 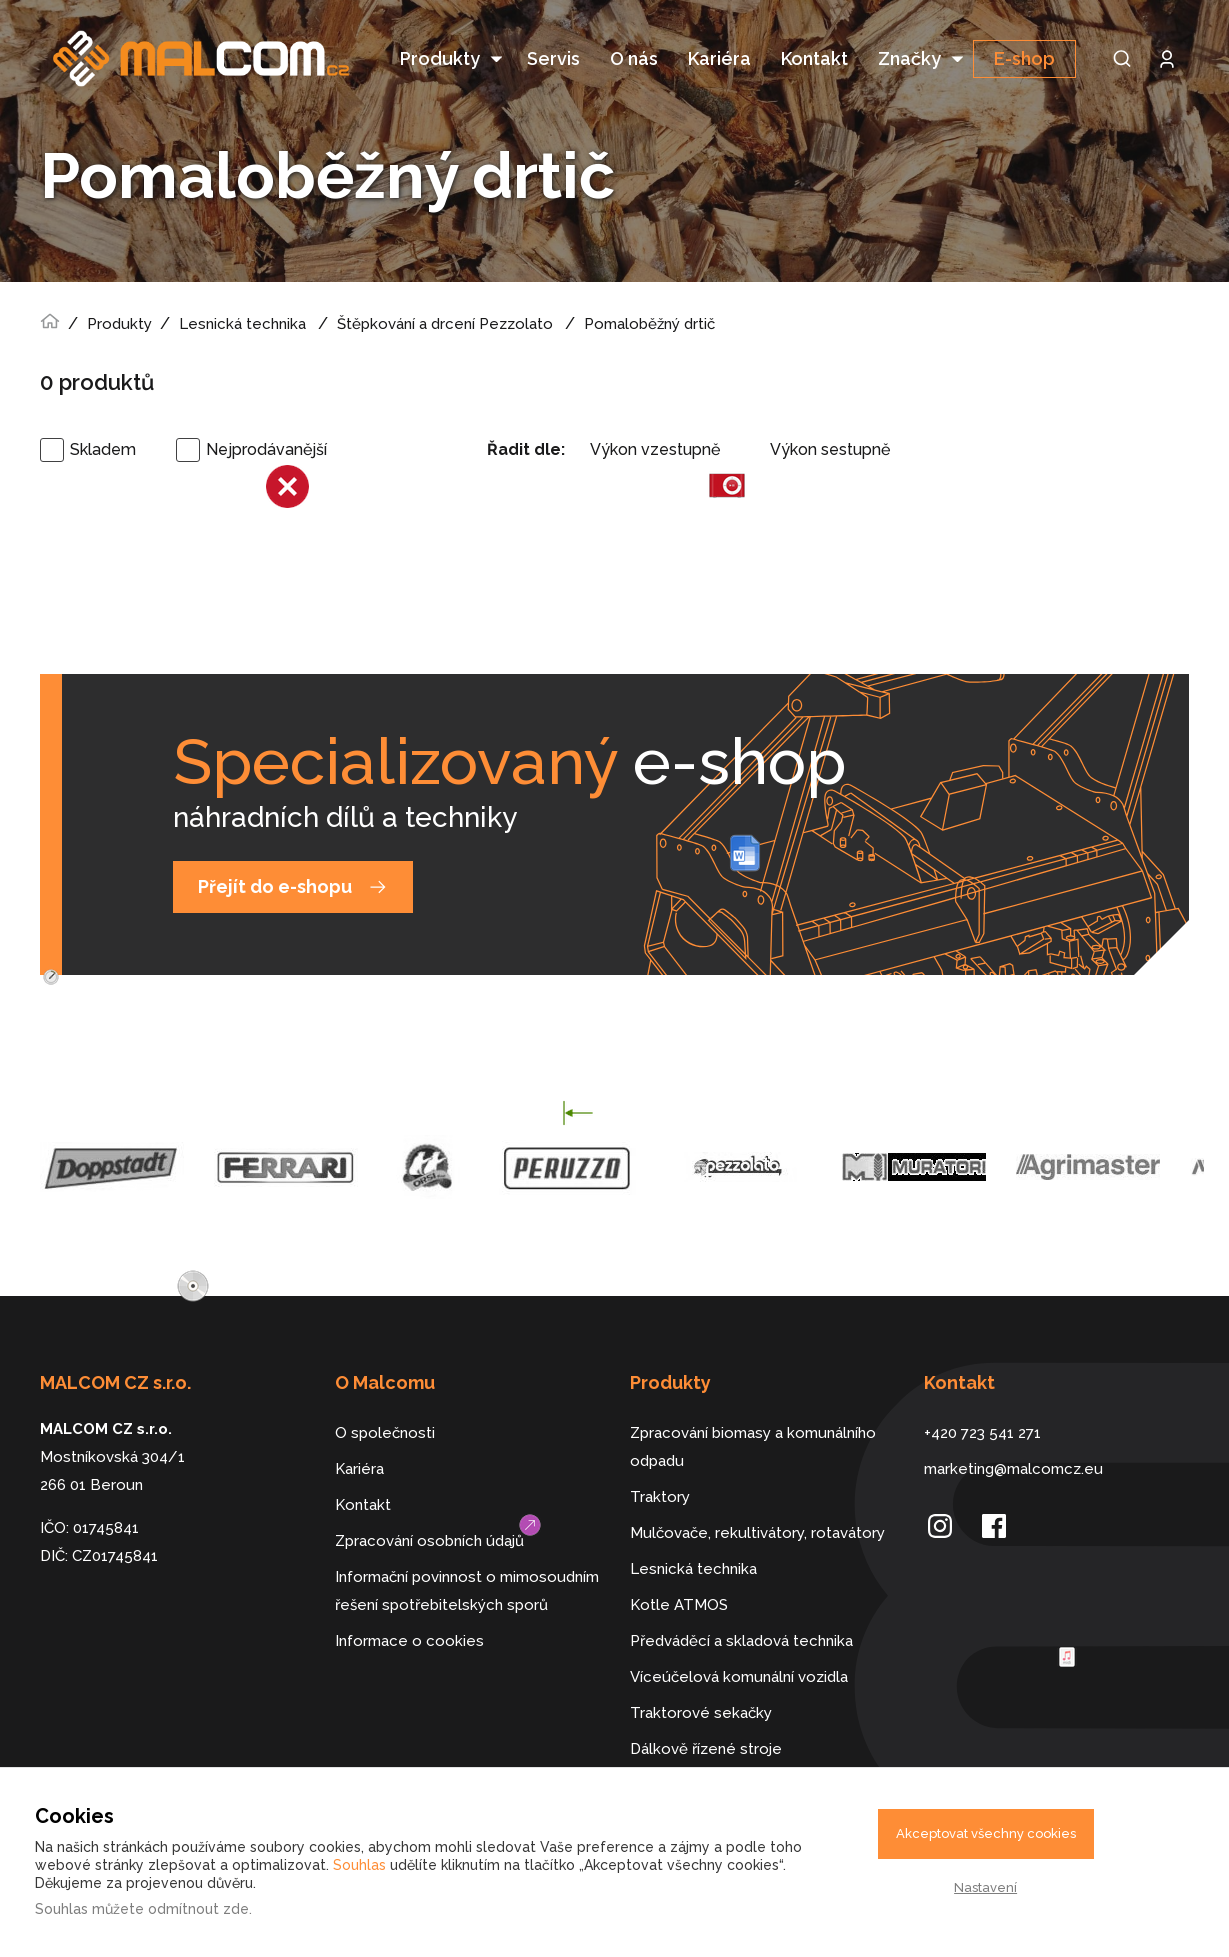 What do you see at coordinates (51, 977) in the screenshot?
I see `open sysprof system profiler` at bounding box center [51, 977].